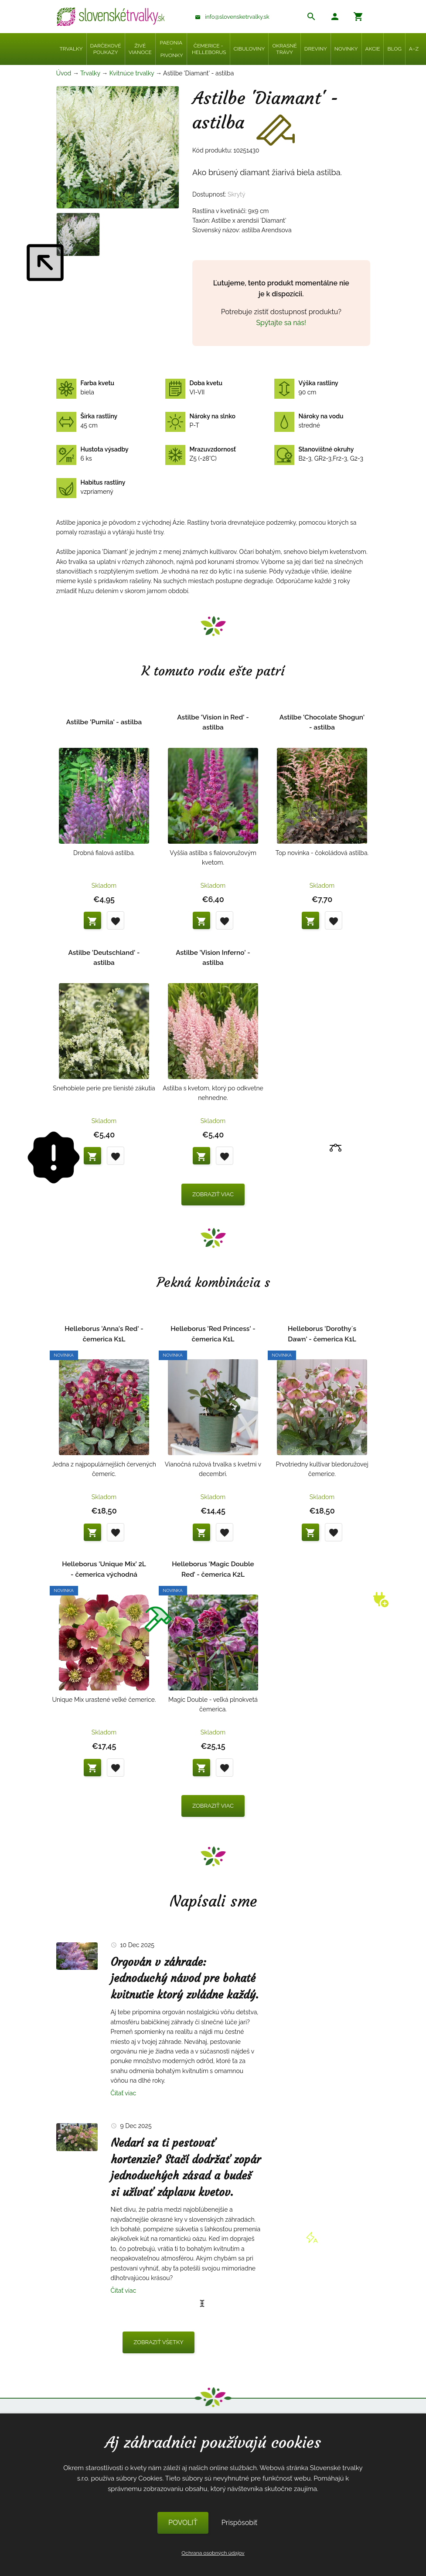  I want to click on enable auto-flash mode, so click(312, 2238).